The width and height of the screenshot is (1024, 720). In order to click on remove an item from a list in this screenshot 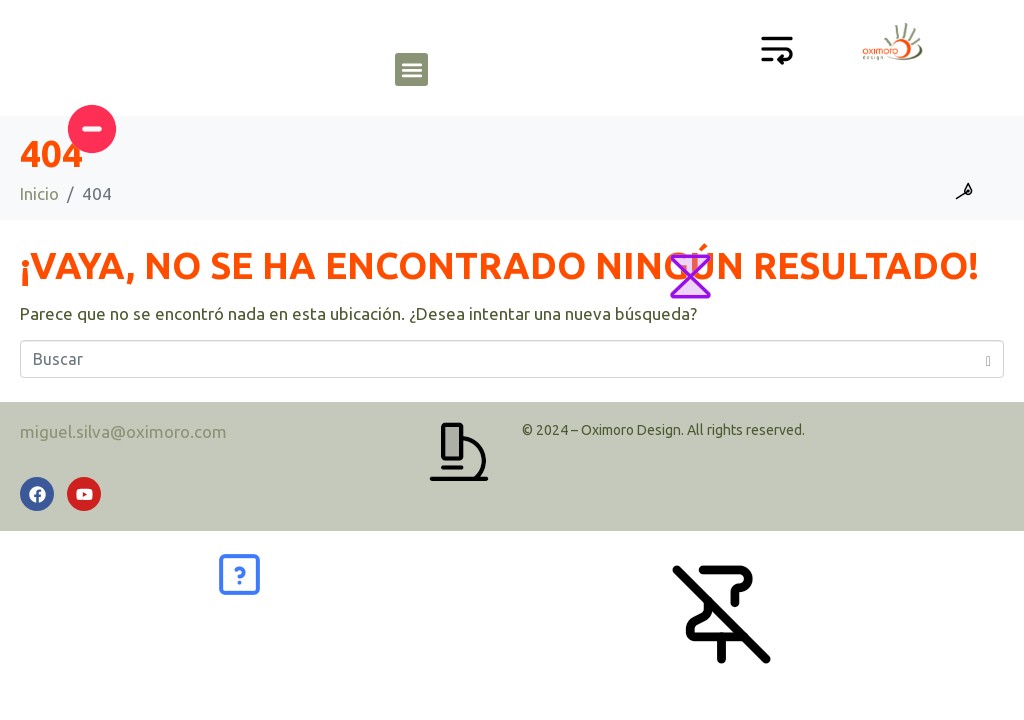, I will do `click(92, 129)`.